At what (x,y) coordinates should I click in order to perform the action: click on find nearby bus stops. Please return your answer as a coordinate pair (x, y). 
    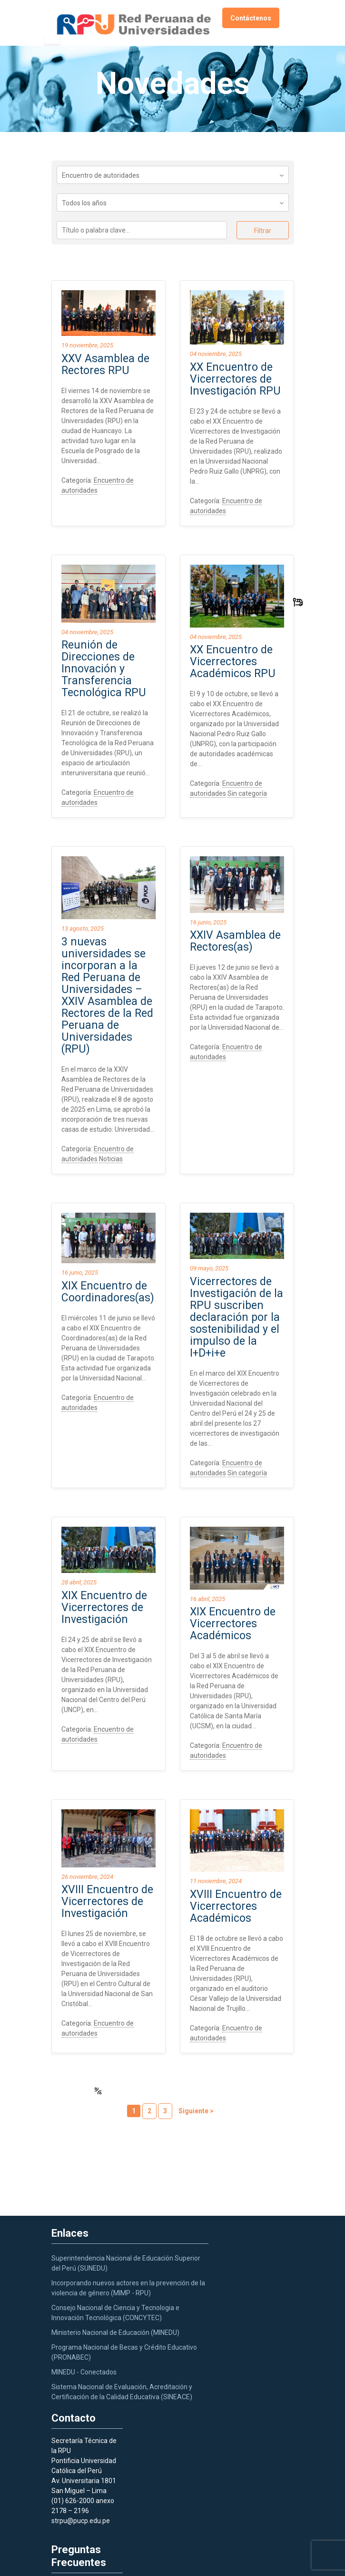
    Looking at the image, I should click on (297, 602).